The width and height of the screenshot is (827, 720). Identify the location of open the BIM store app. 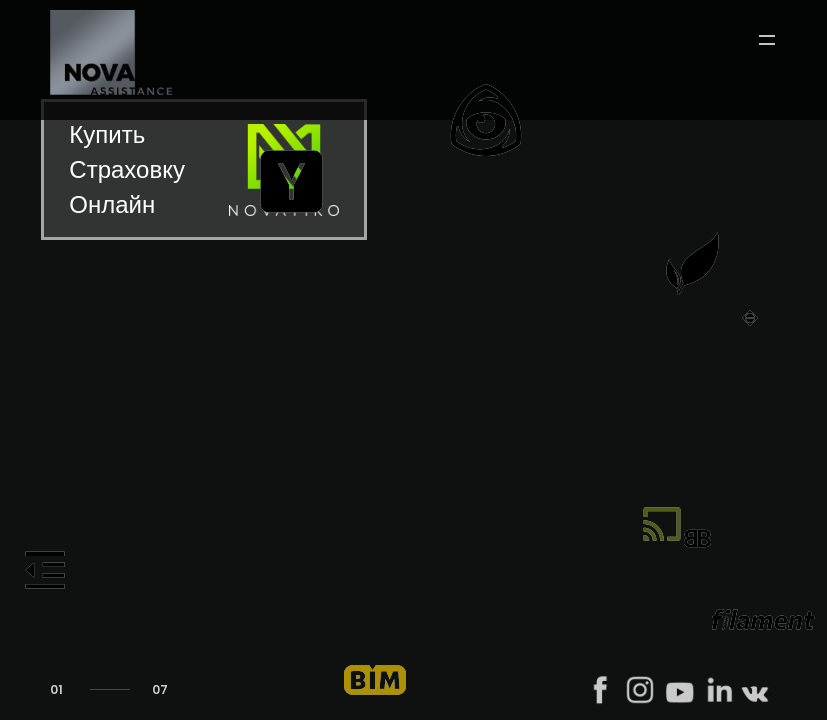
(375, 680).